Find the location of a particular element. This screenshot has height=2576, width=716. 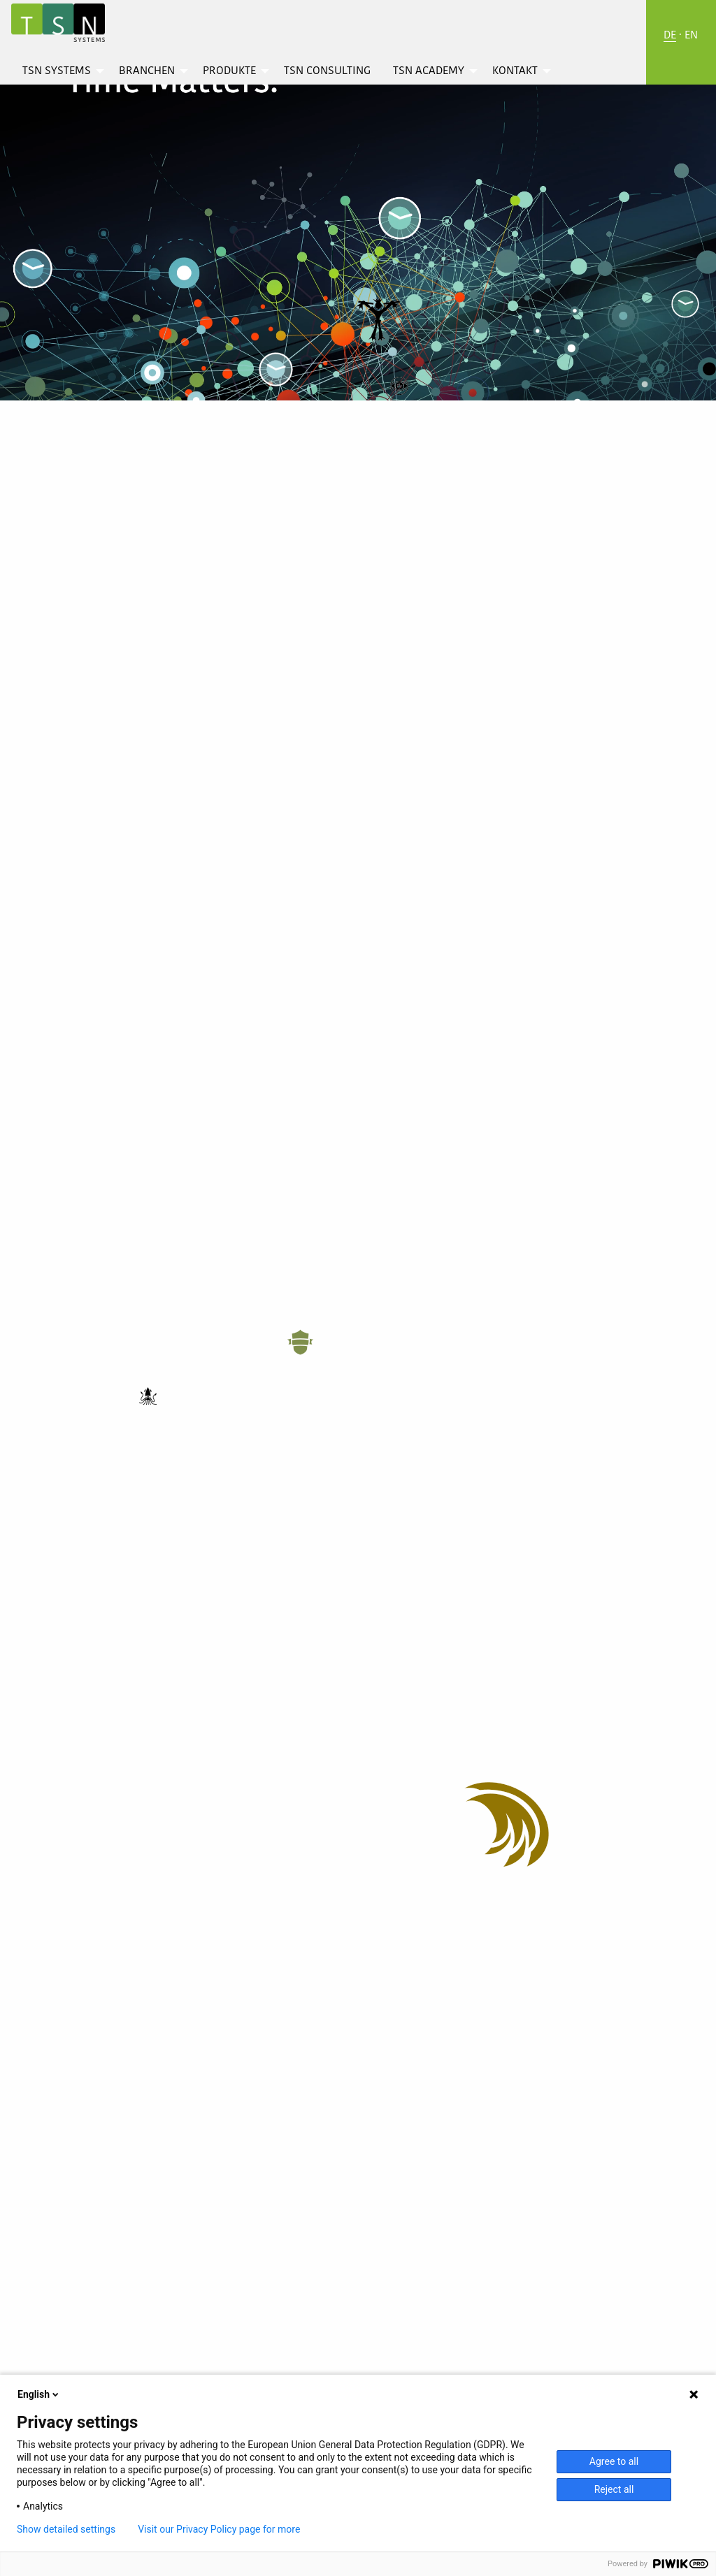

view achievements or badges earned is located at coordinates (300, 1342).